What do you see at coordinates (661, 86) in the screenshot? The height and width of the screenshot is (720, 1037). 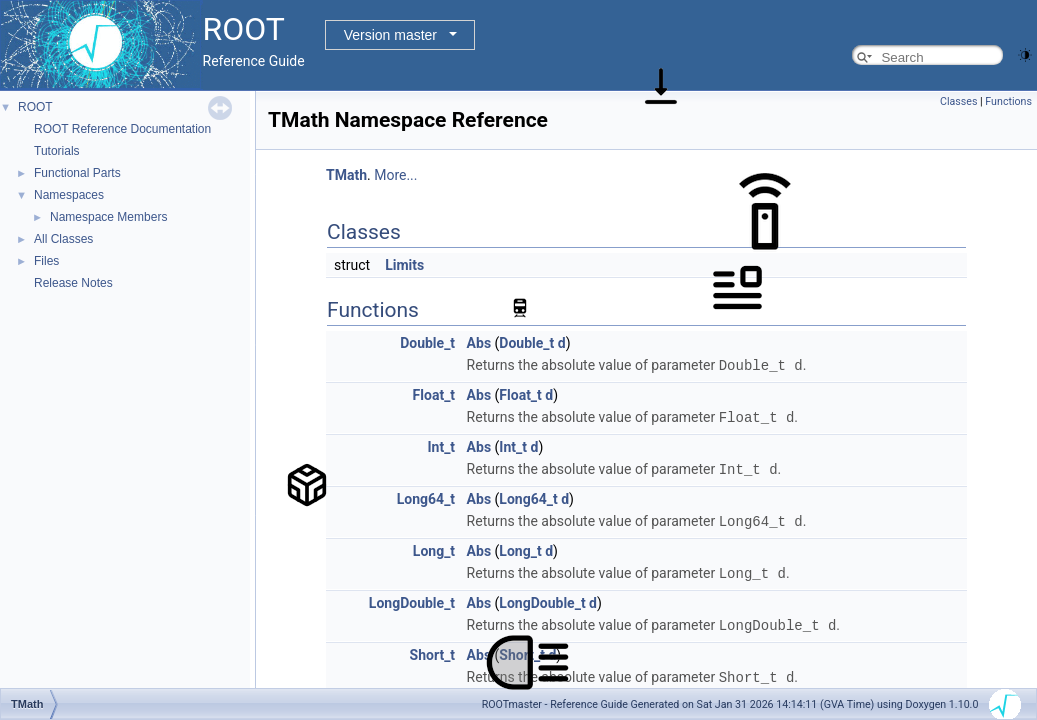 I see `align content to the bottom edge` at bounding box center [661, 86].